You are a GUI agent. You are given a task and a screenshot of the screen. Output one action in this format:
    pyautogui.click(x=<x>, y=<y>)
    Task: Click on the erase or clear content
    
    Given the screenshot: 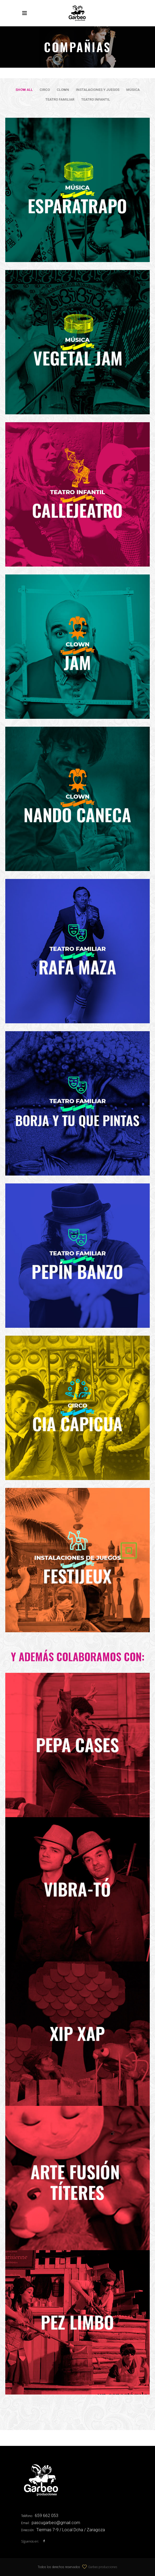 What is the action you would take?
    pyautogui.click(x=112, y=2133)
    